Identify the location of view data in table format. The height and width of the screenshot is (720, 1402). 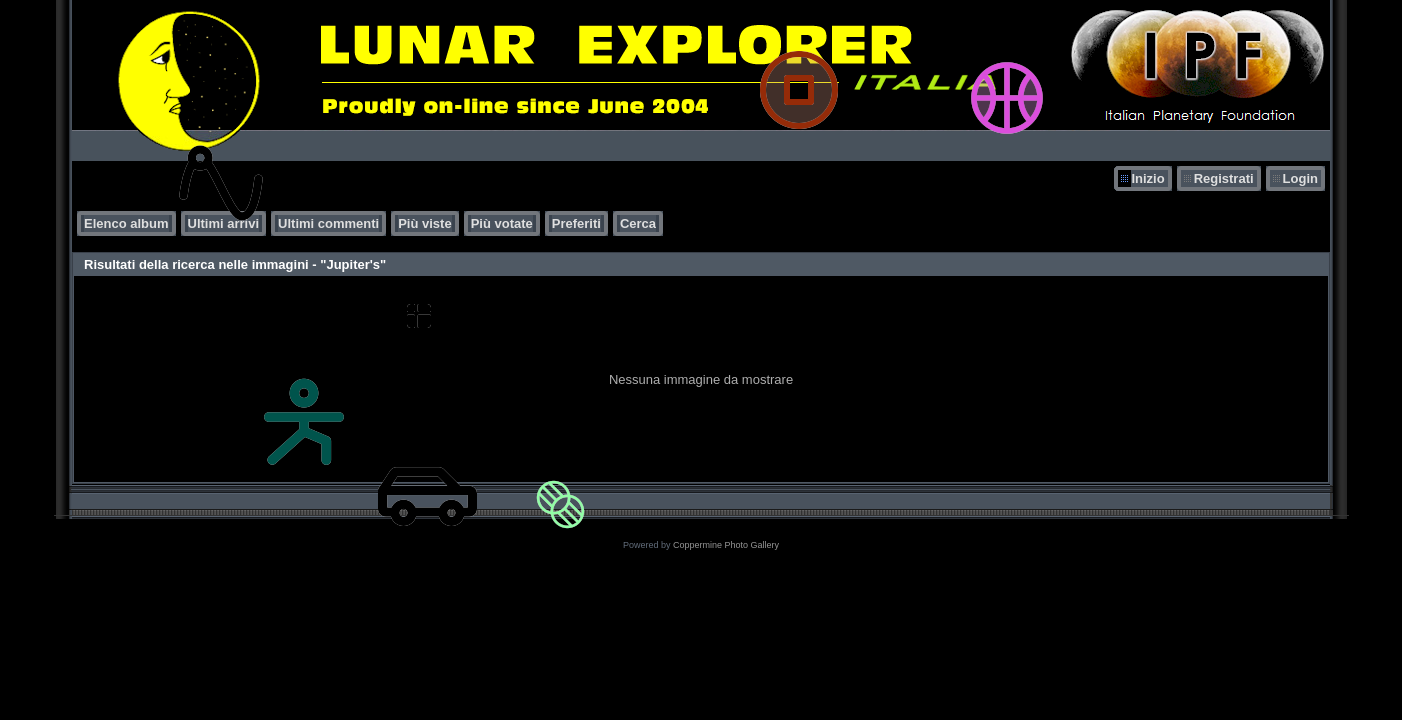
(419, 316).